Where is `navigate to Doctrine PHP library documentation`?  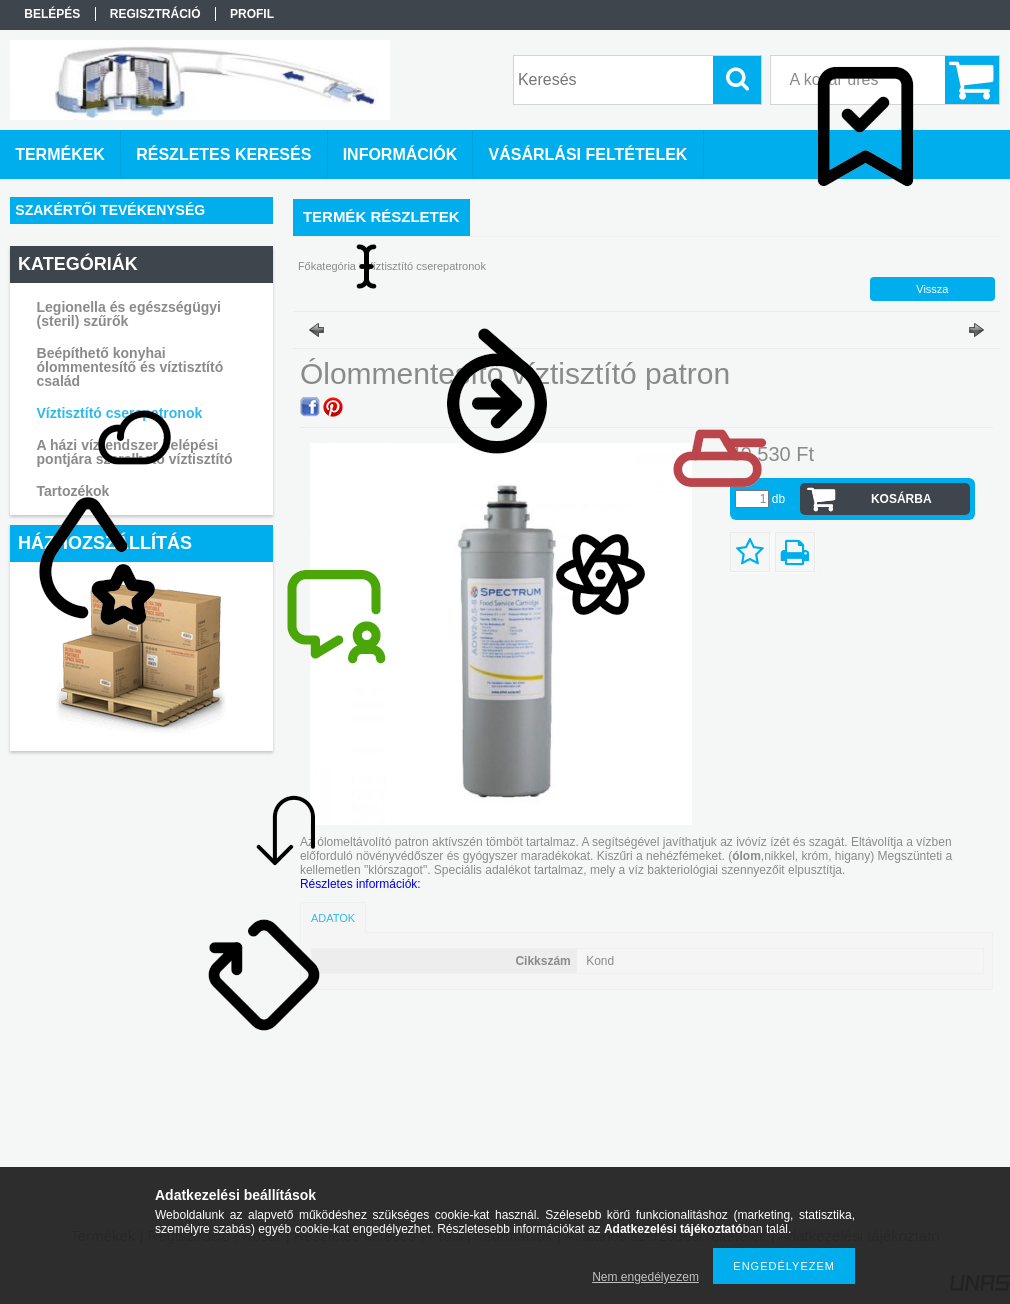
navigate to Doctrine PHP library documentation is located at coordinates (497, 391).